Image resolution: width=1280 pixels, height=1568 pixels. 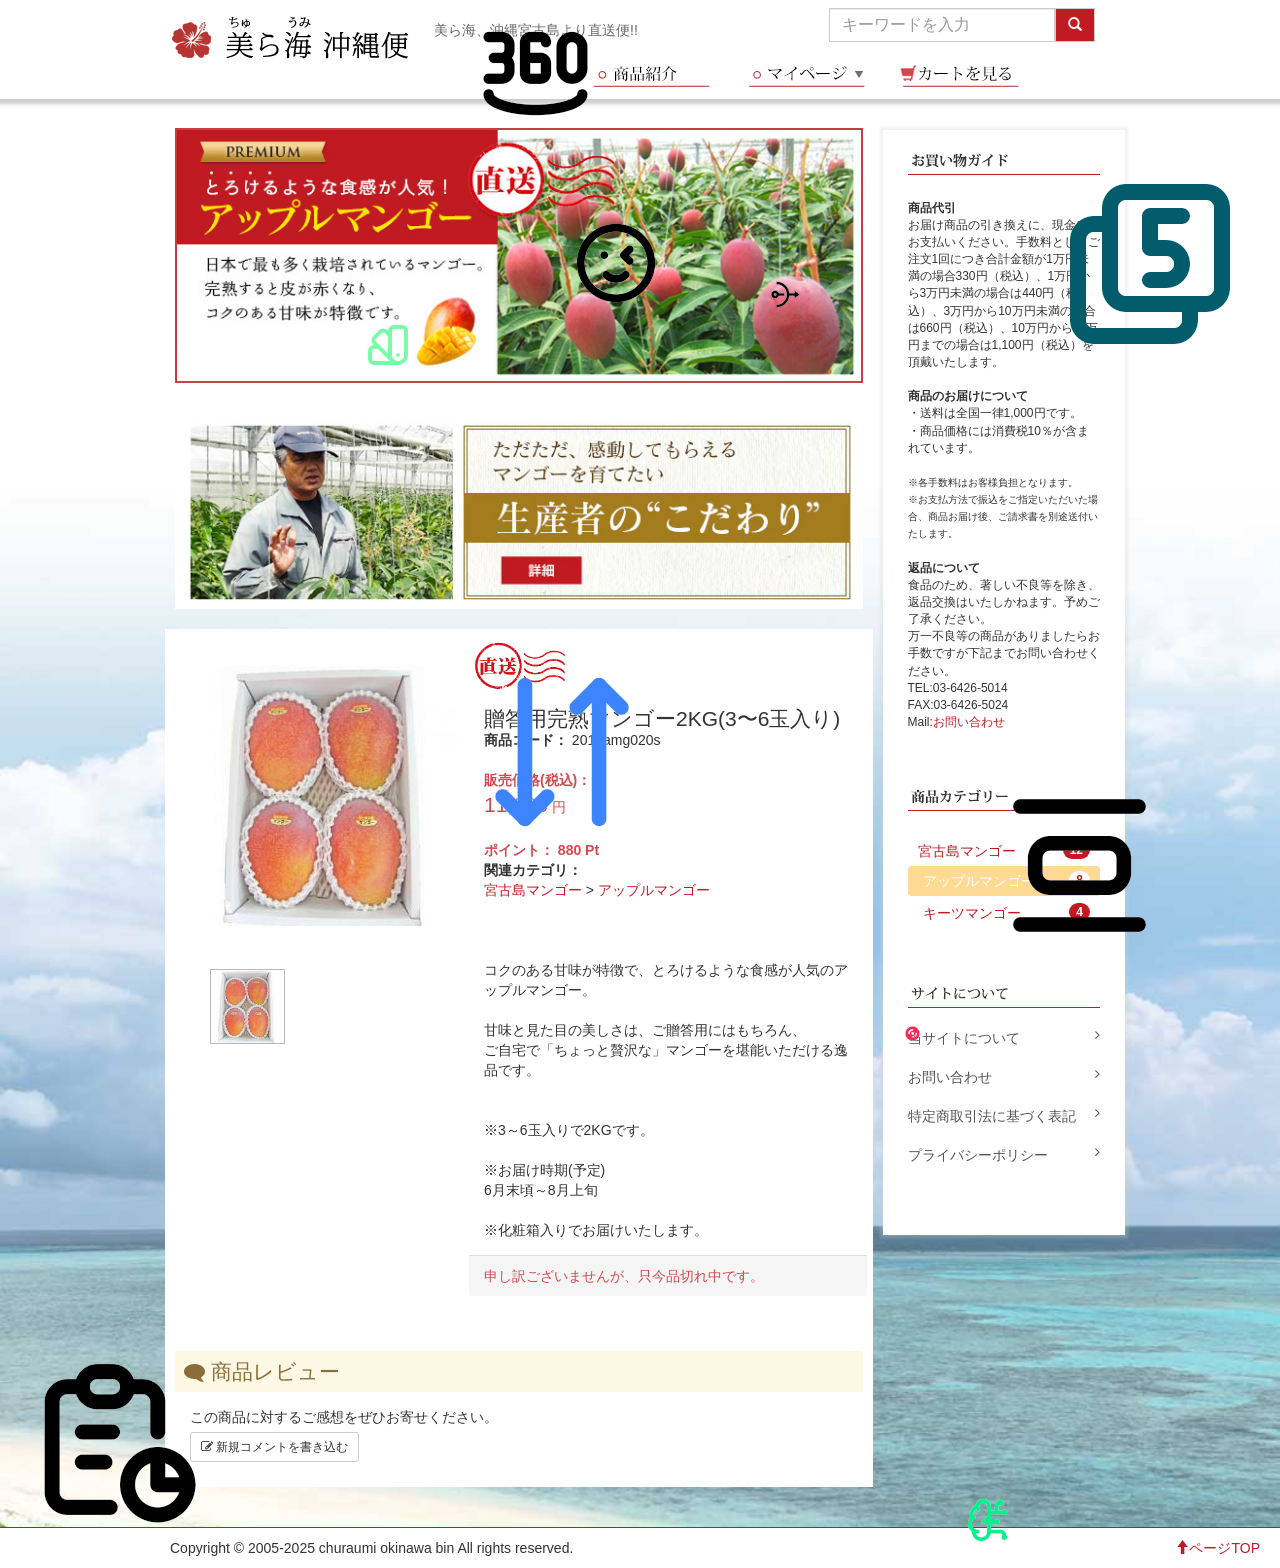 I want to click on view 5 stacked items or layers, so click(x=1150, y=264).